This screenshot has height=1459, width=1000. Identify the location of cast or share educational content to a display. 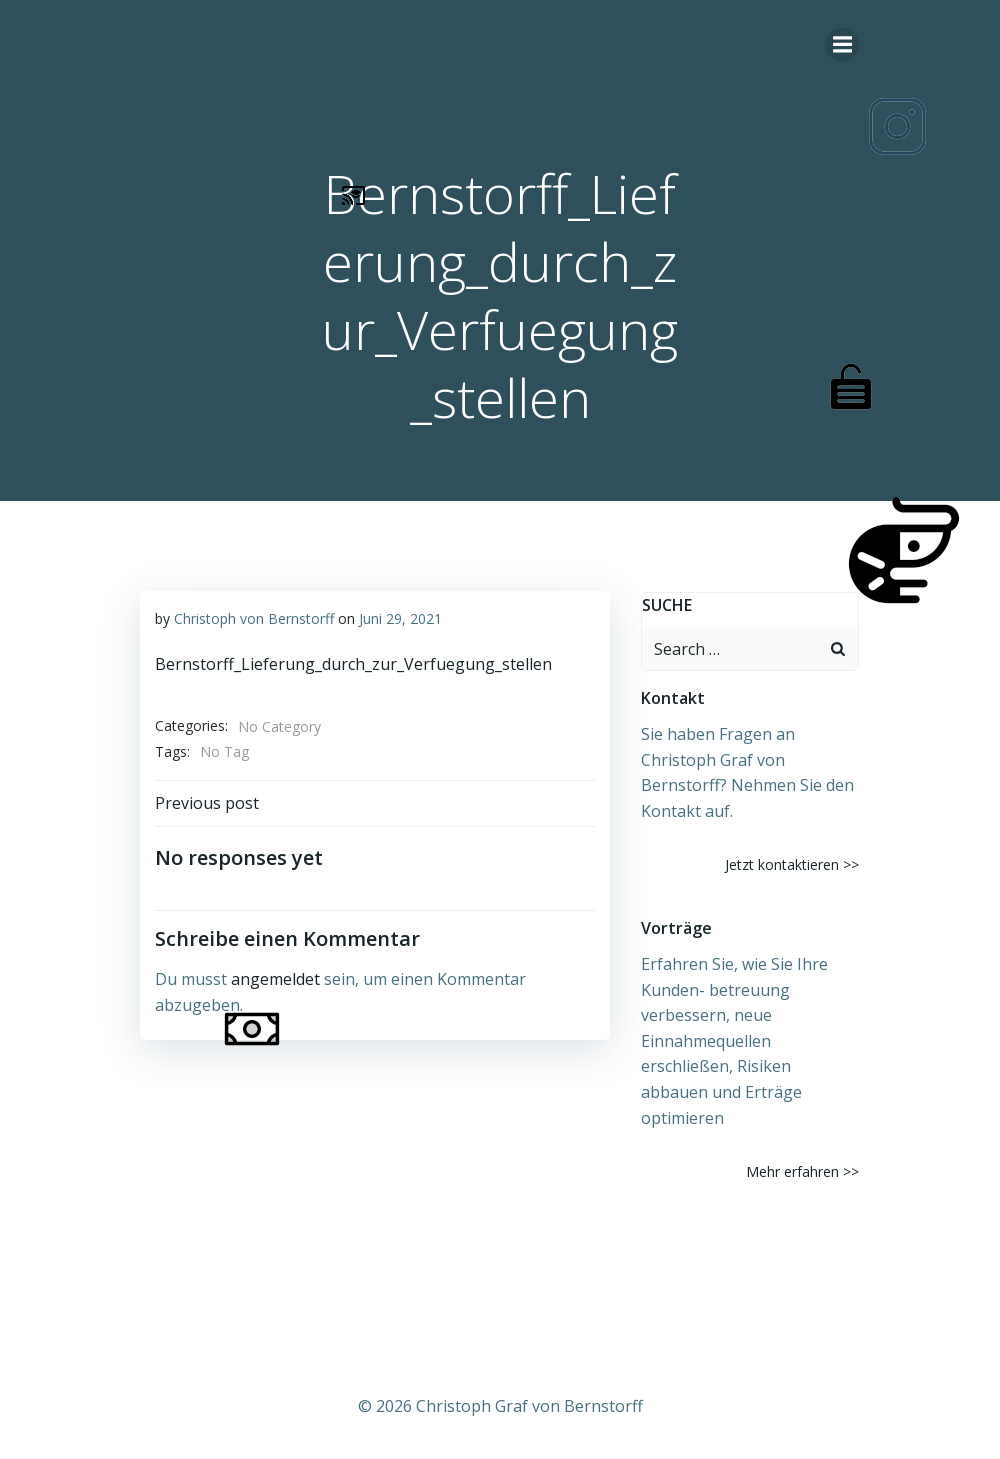
(353, 195).